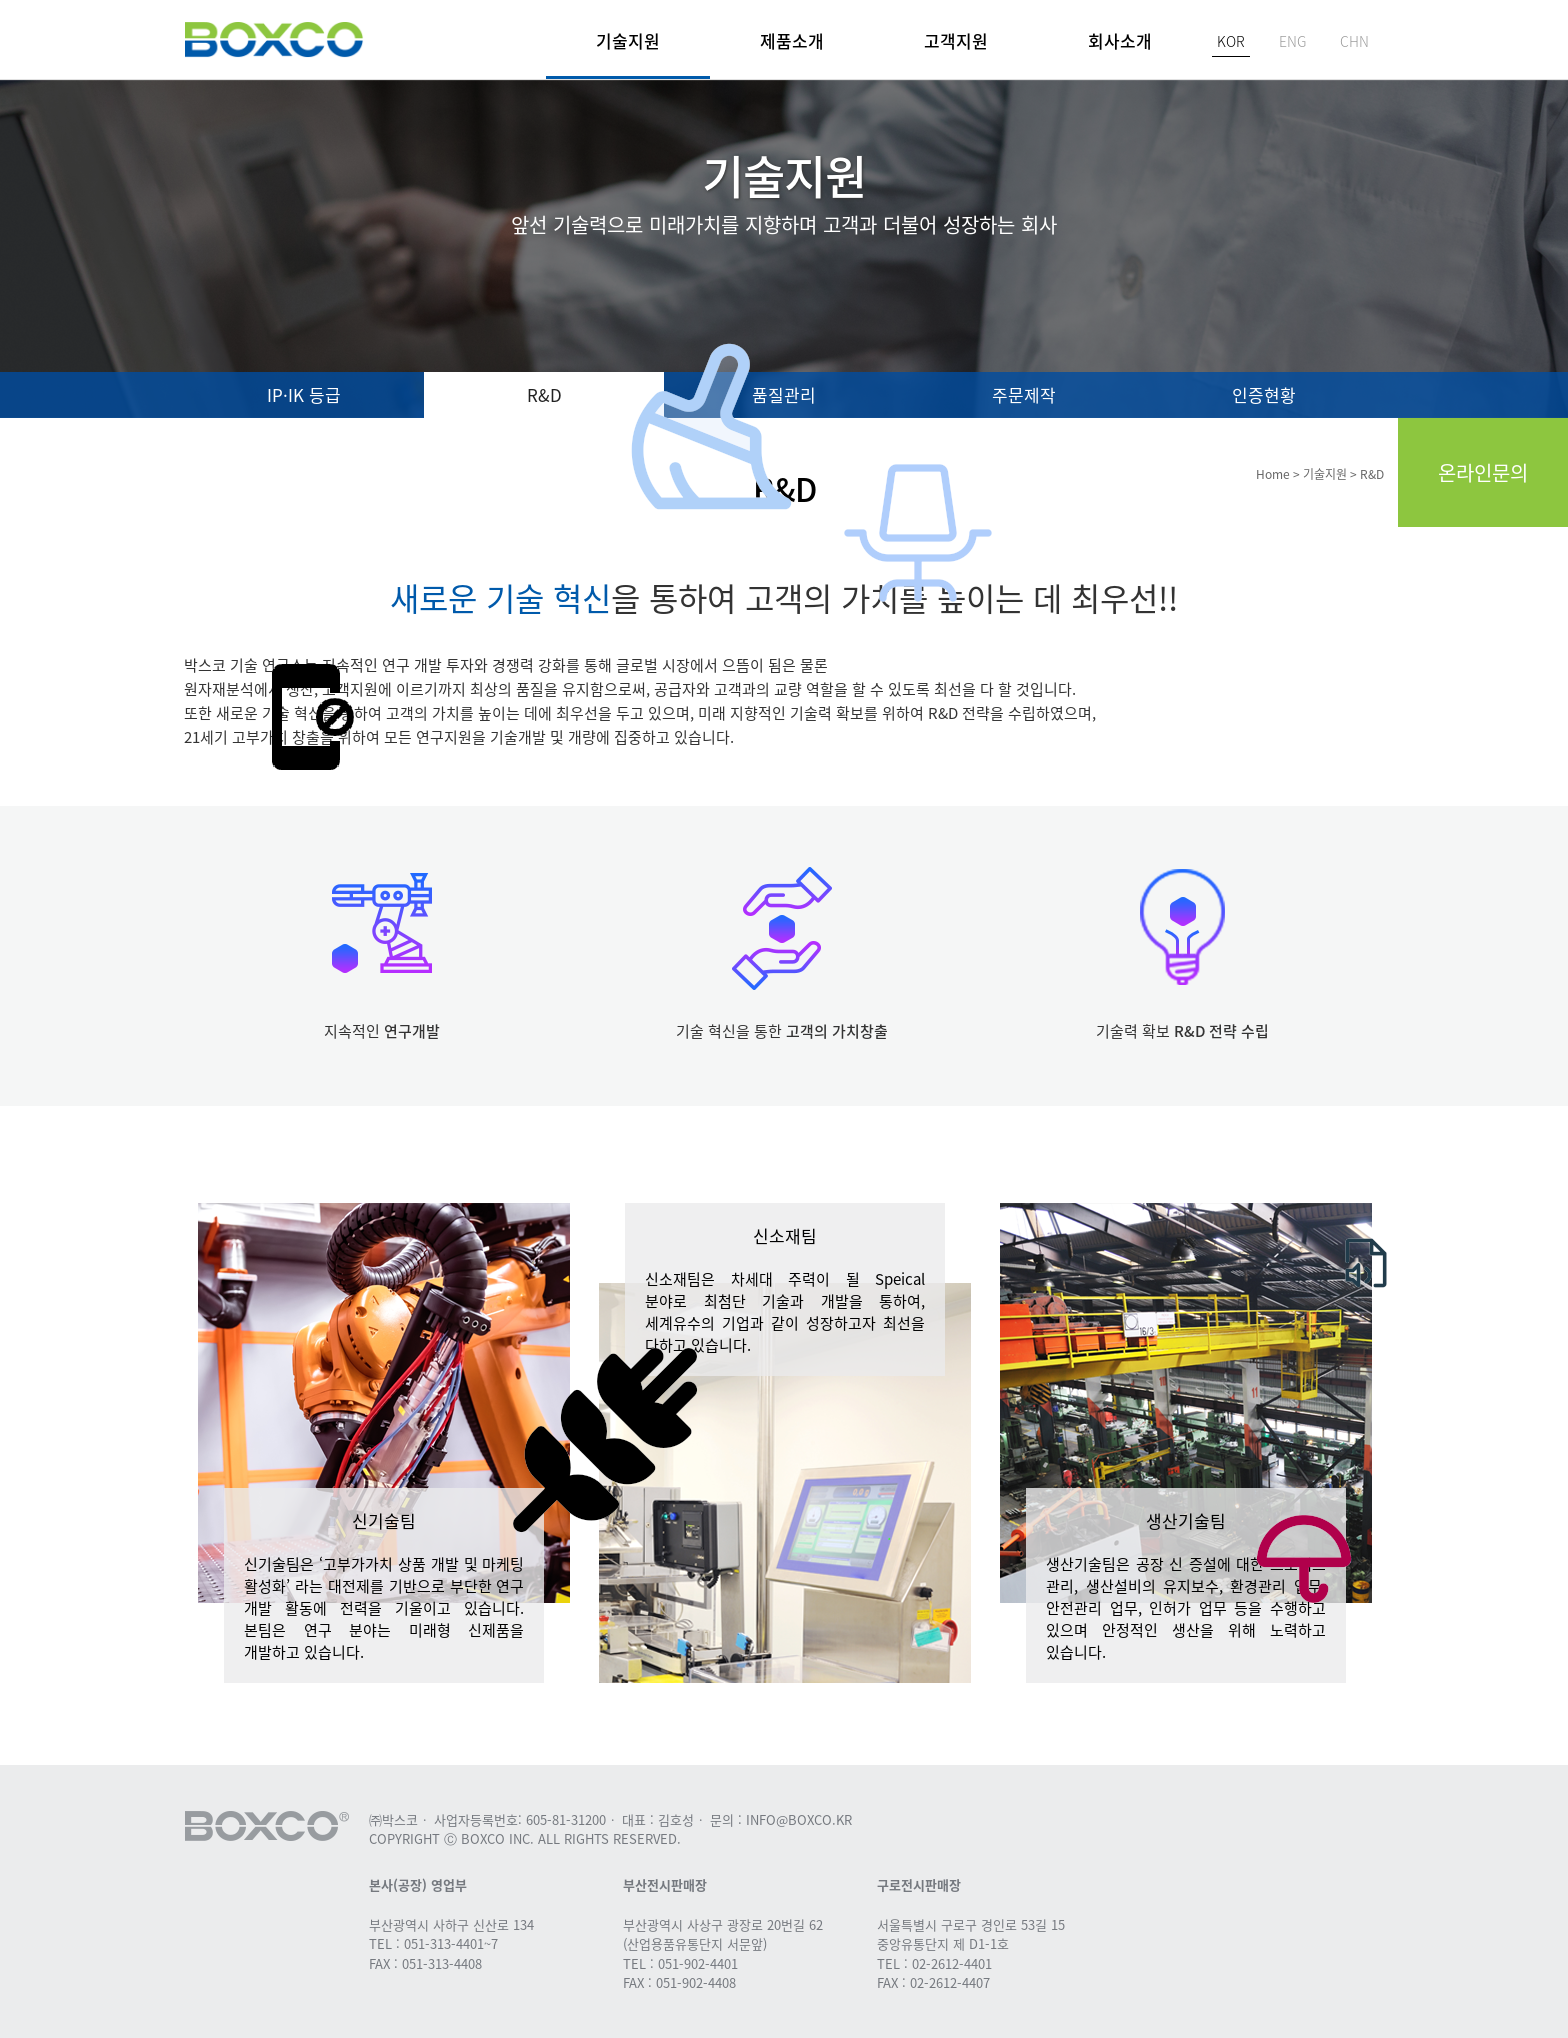  Describe the element at coordinates (1366, 1263) in the screenshot. I see `open an audio file` at that location.